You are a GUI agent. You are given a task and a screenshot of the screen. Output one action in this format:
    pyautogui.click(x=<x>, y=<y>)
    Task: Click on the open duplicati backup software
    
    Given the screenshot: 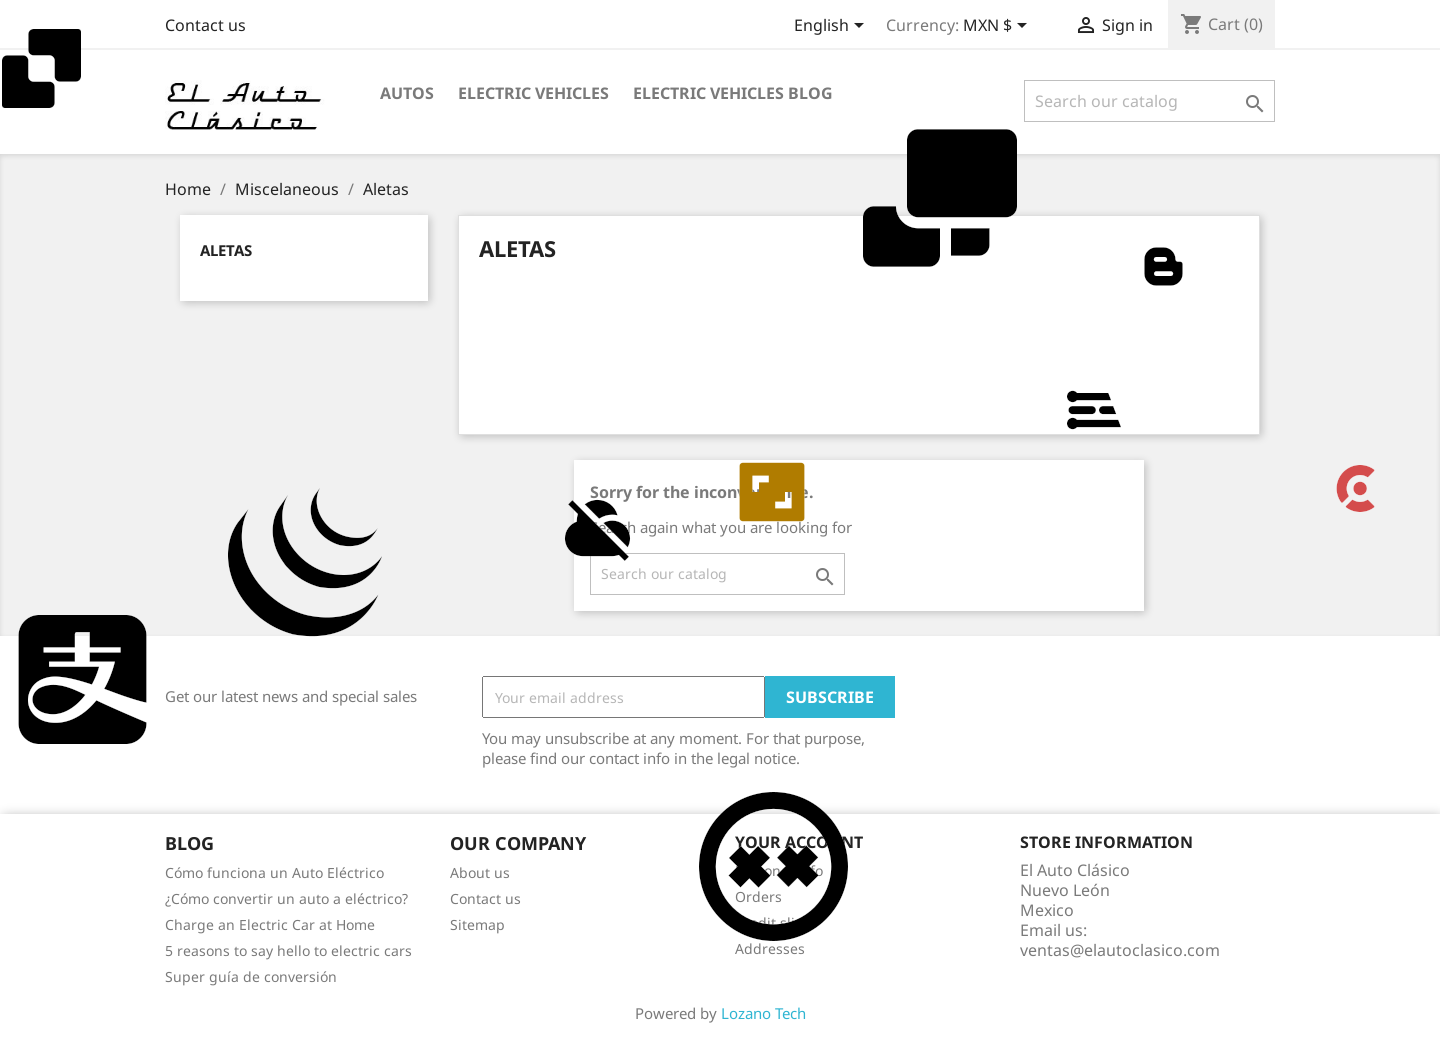 What is the action you would take?
    pyautogui.click(x=940, y=198)
    